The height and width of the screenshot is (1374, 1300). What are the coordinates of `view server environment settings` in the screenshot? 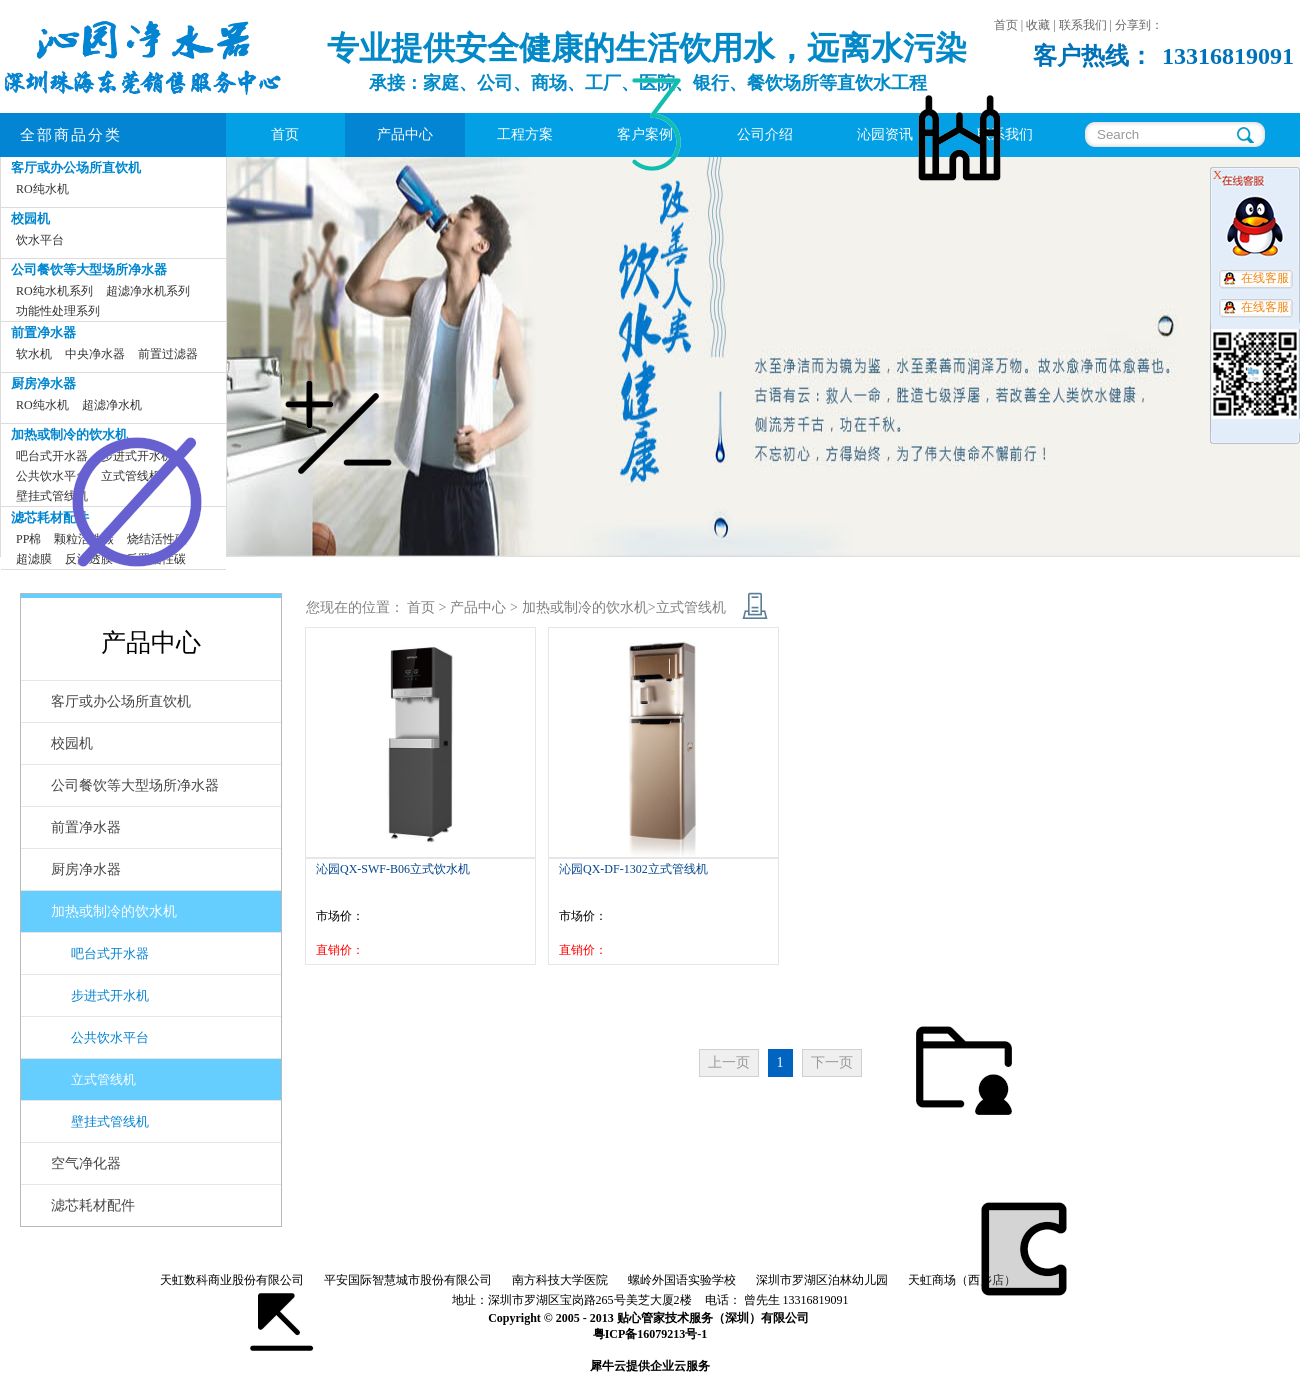 It's located at (755, 605).